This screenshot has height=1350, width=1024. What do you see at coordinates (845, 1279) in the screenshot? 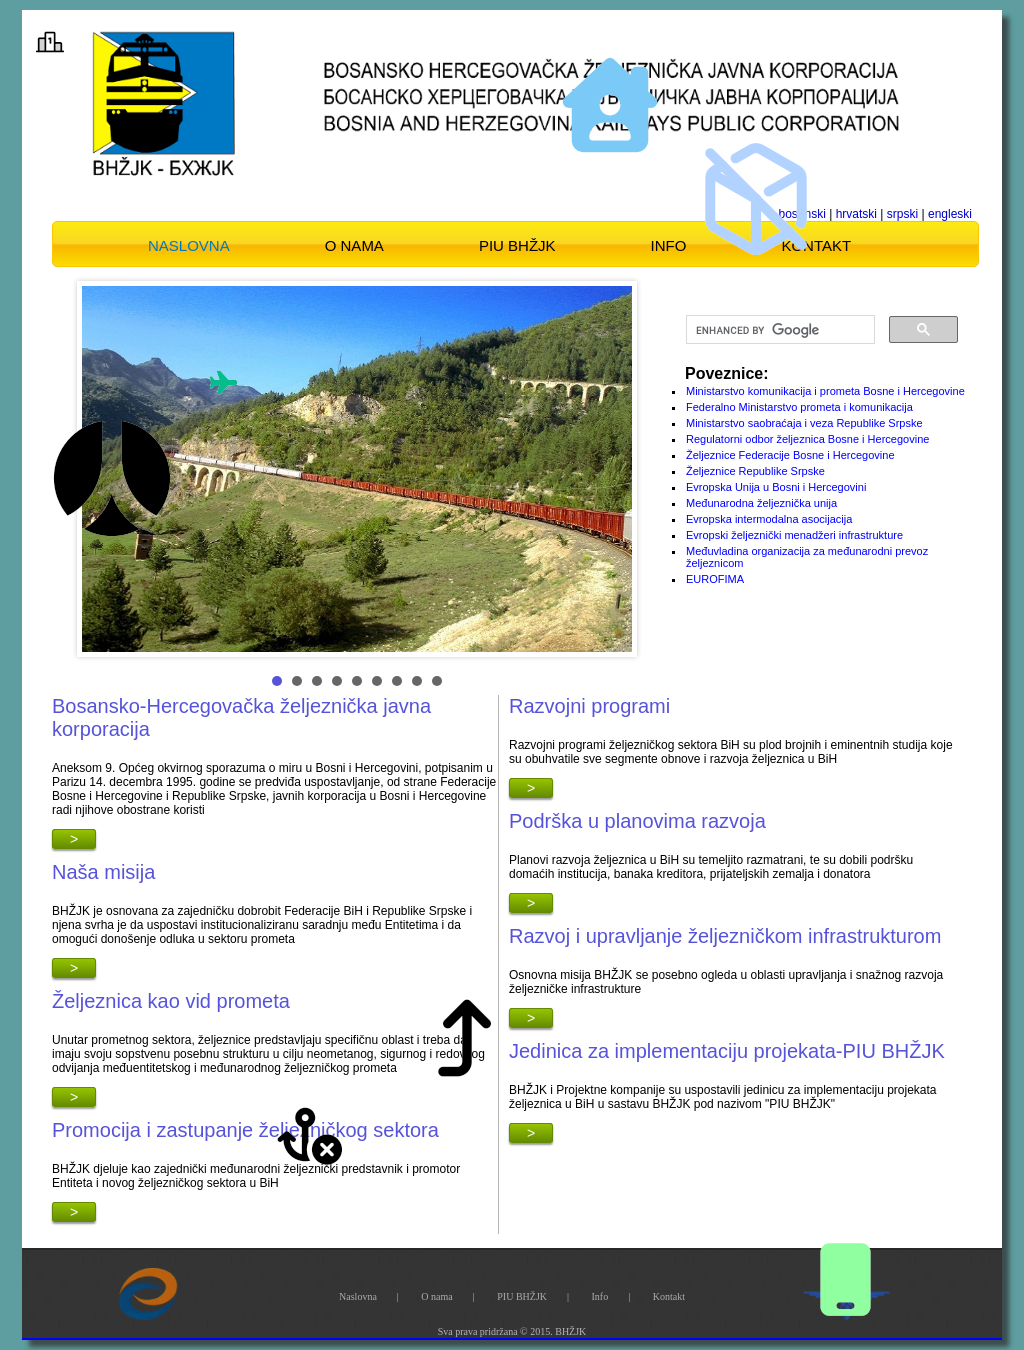
I see `call or contact via mobile phone` at bounding box center [845, 1279].